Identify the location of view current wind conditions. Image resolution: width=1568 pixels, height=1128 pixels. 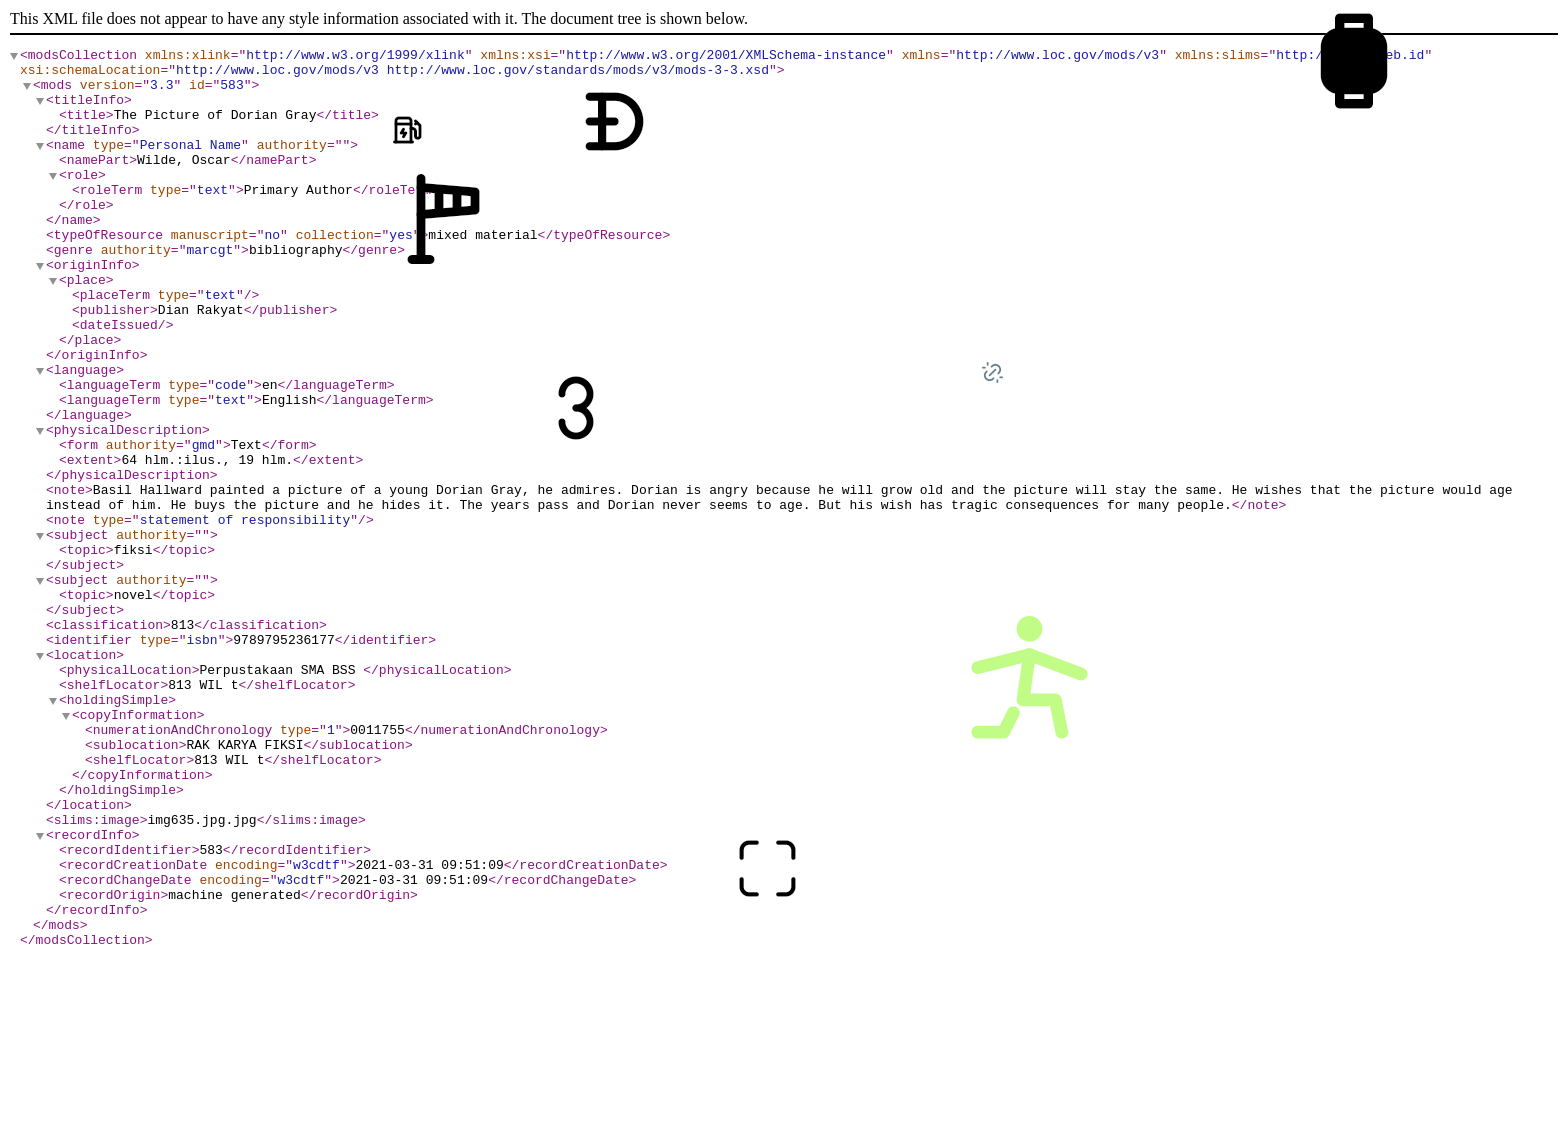
(448, 219).